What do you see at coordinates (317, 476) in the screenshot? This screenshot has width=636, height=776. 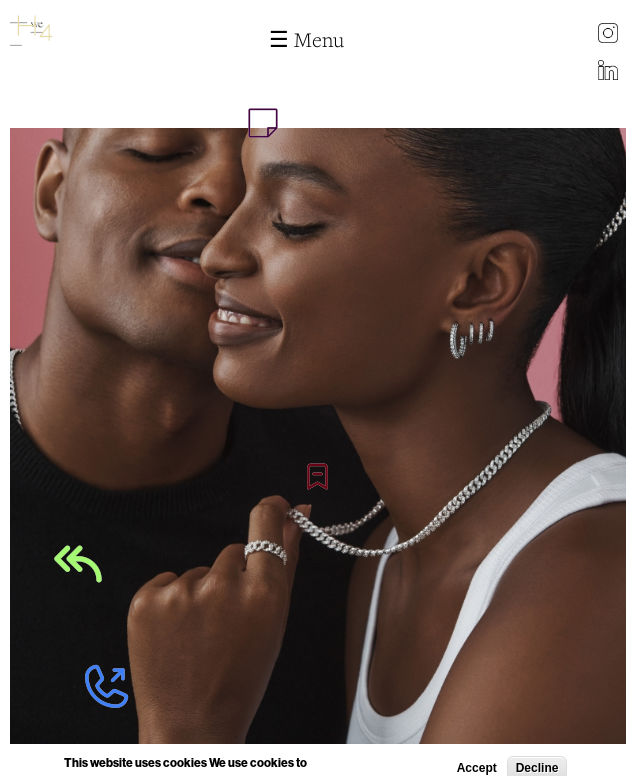 I see `remove from saved bookmarks` at bounding box center [317, 476].